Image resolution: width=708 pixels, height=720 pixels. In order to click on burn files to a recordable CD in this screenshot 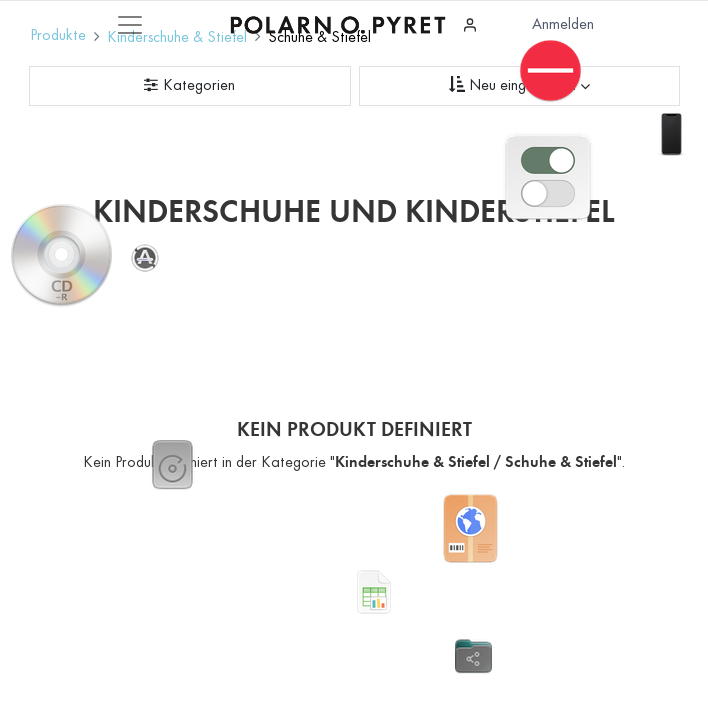, I will do `click(61, 256)`.